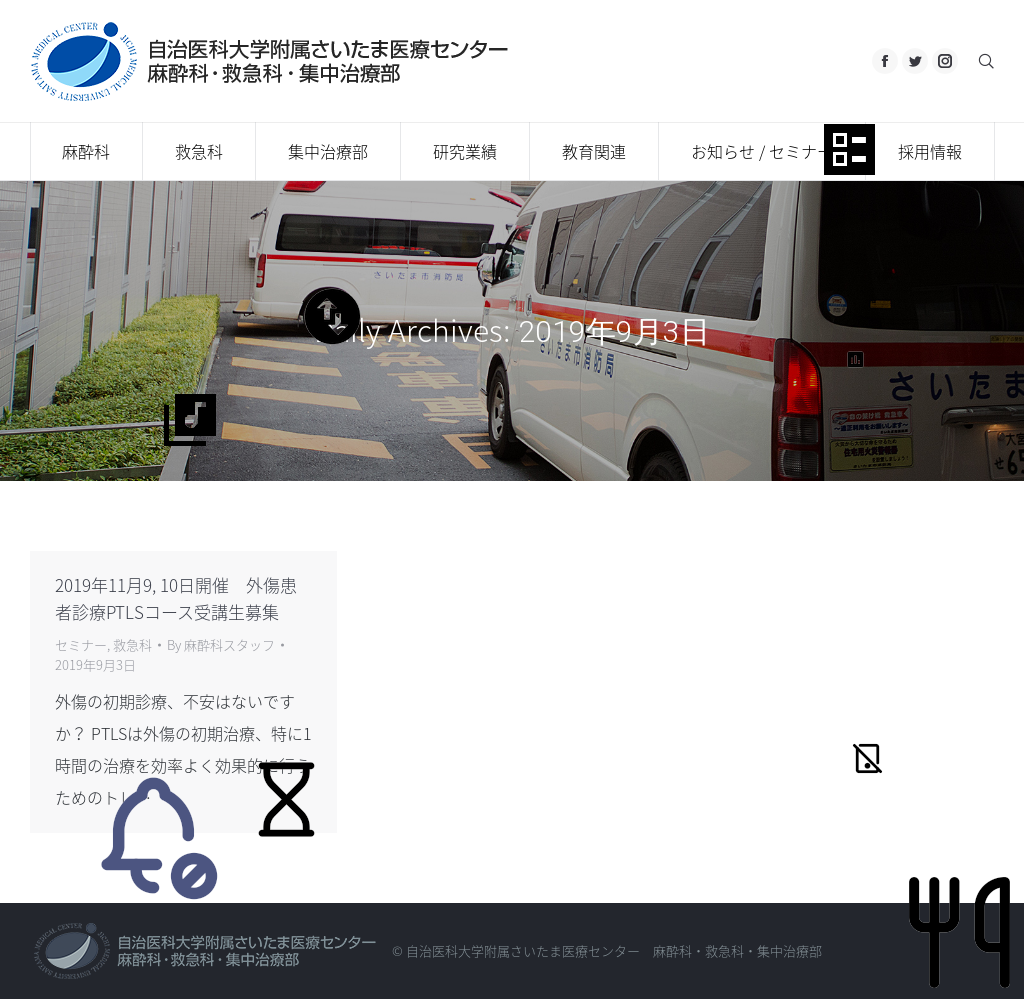 This screenshot has height=999, width=1024. What do you see at coordinates (959, 932) in the screenshot?
I see `browse restaurants or dining options` at bounding box center [959, 932].